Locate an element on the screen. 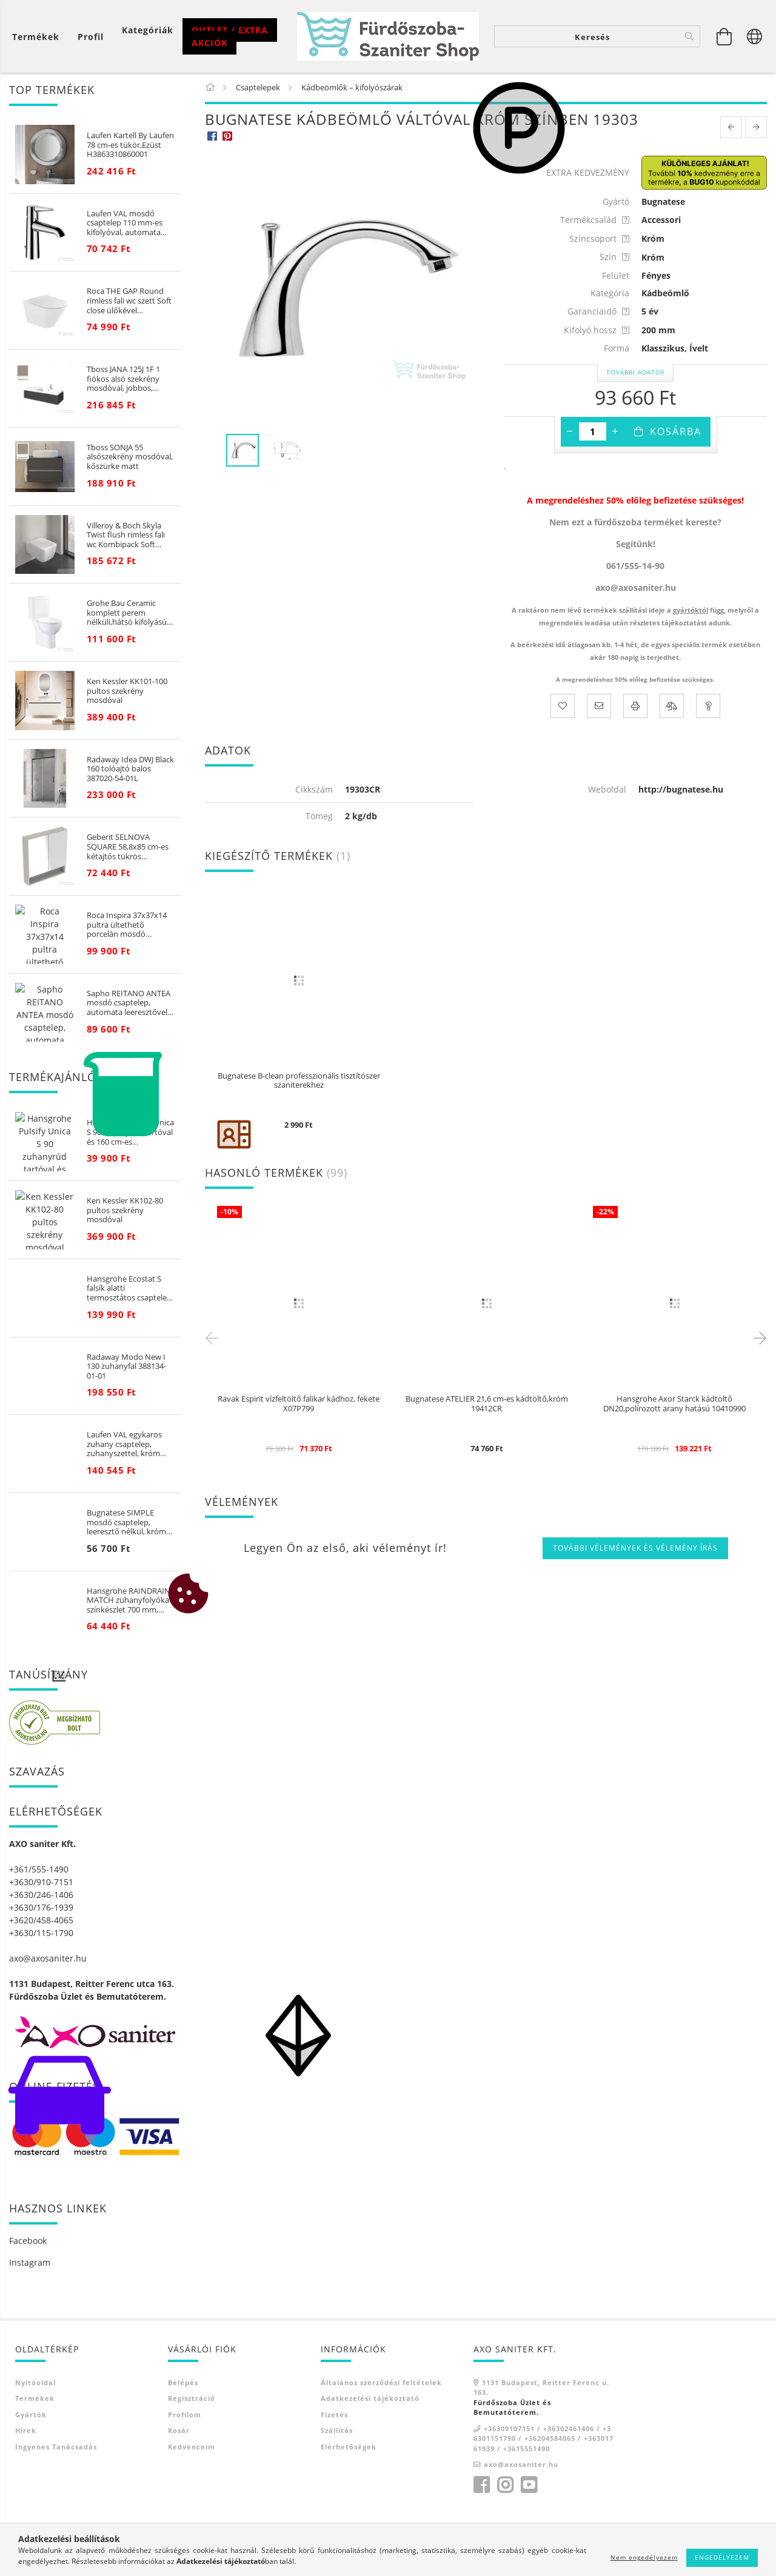 Image resolution: width=776 pixels, height=2576 pixels. view ethereum wallet or balance is located at coordinates (298, 2035).